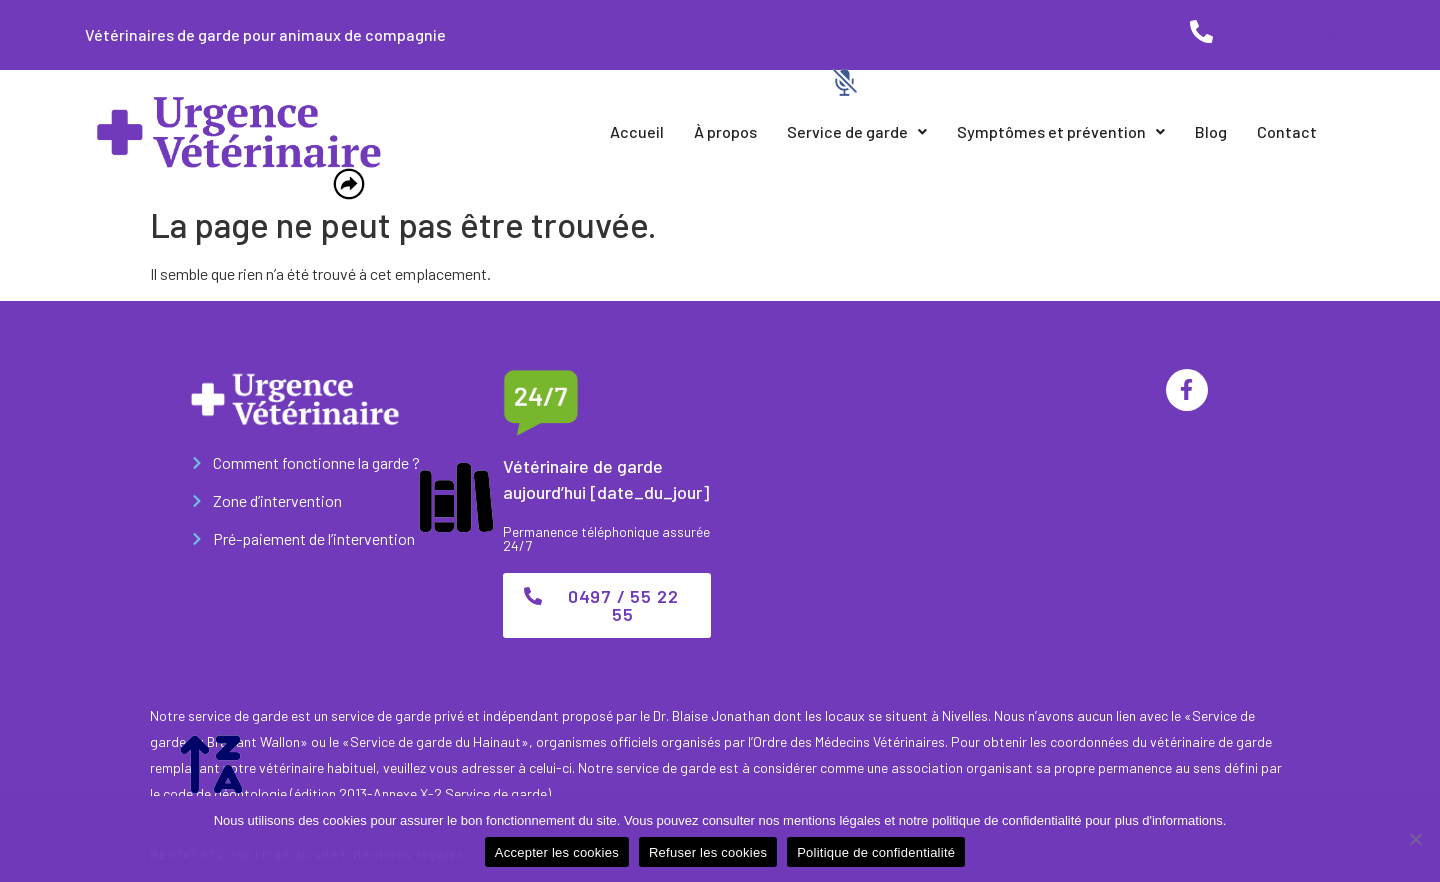 The height and width of the screenshot is (882, 1440). I want to click on mute your microphone, so click(844, 82).